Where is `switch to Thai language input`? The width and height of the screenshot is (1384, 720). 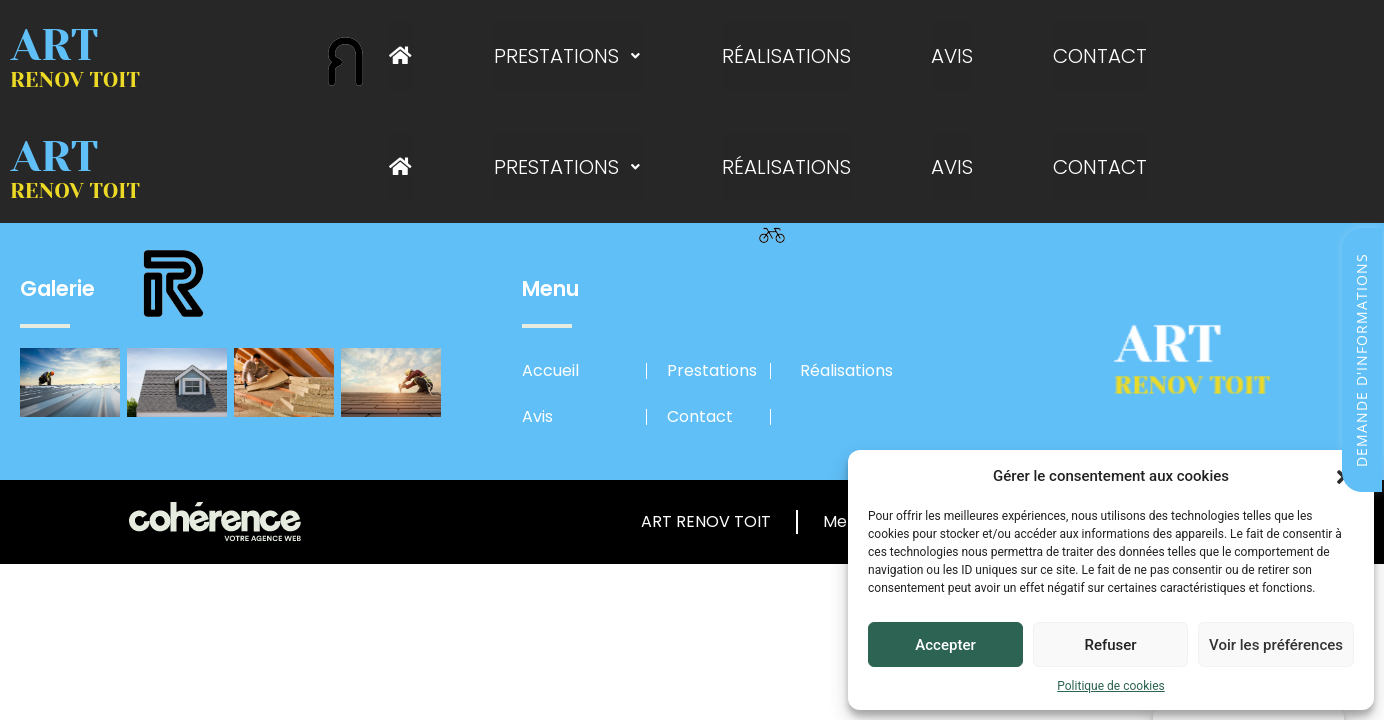
switch to Thai language input is located at coordinates (345, 61).